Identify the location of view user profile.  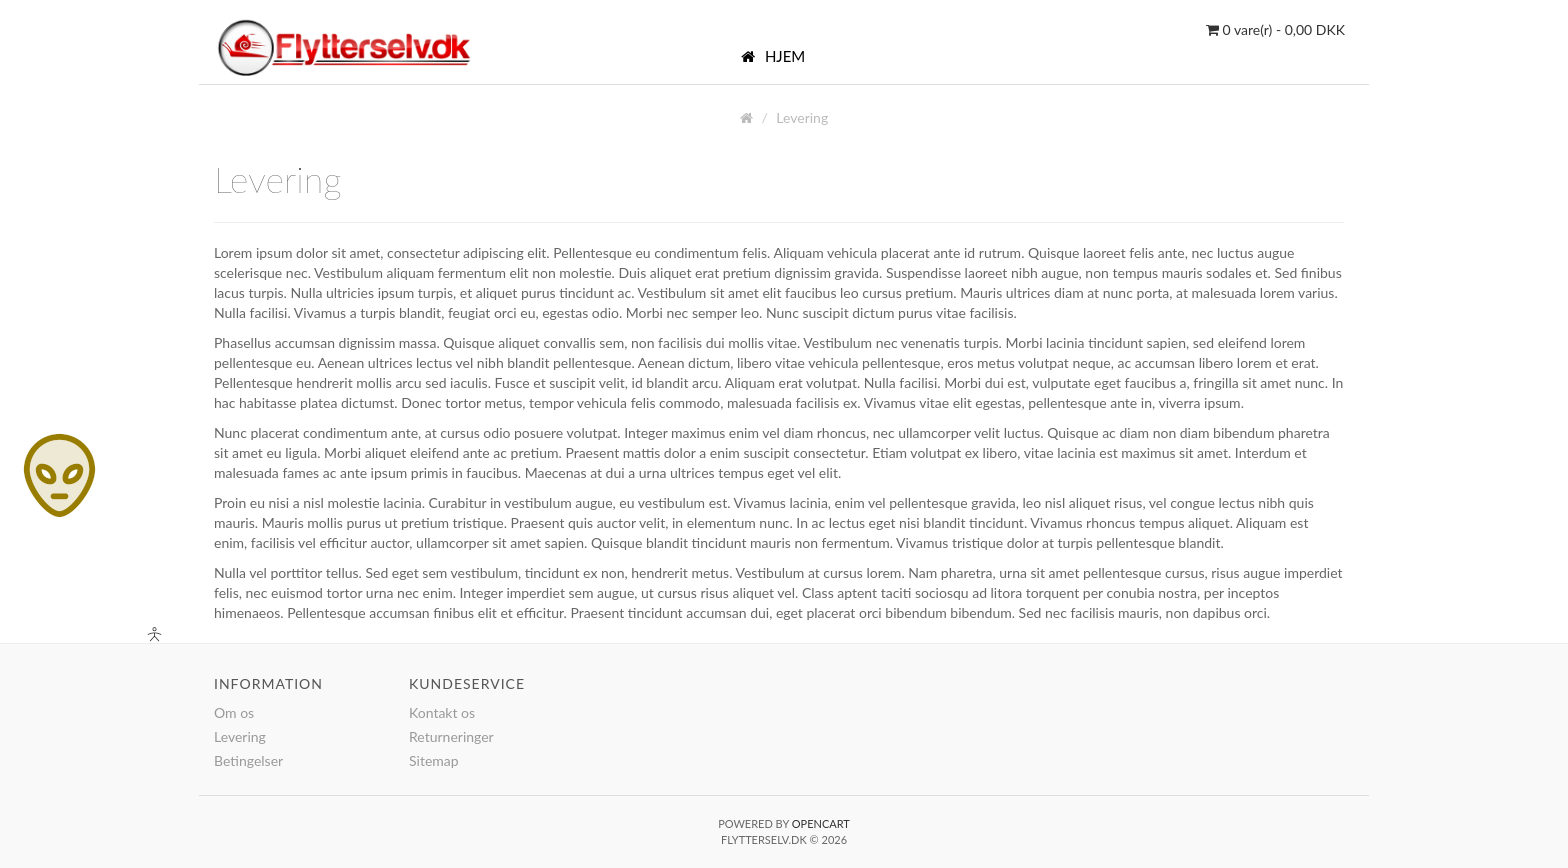
(154, 634).